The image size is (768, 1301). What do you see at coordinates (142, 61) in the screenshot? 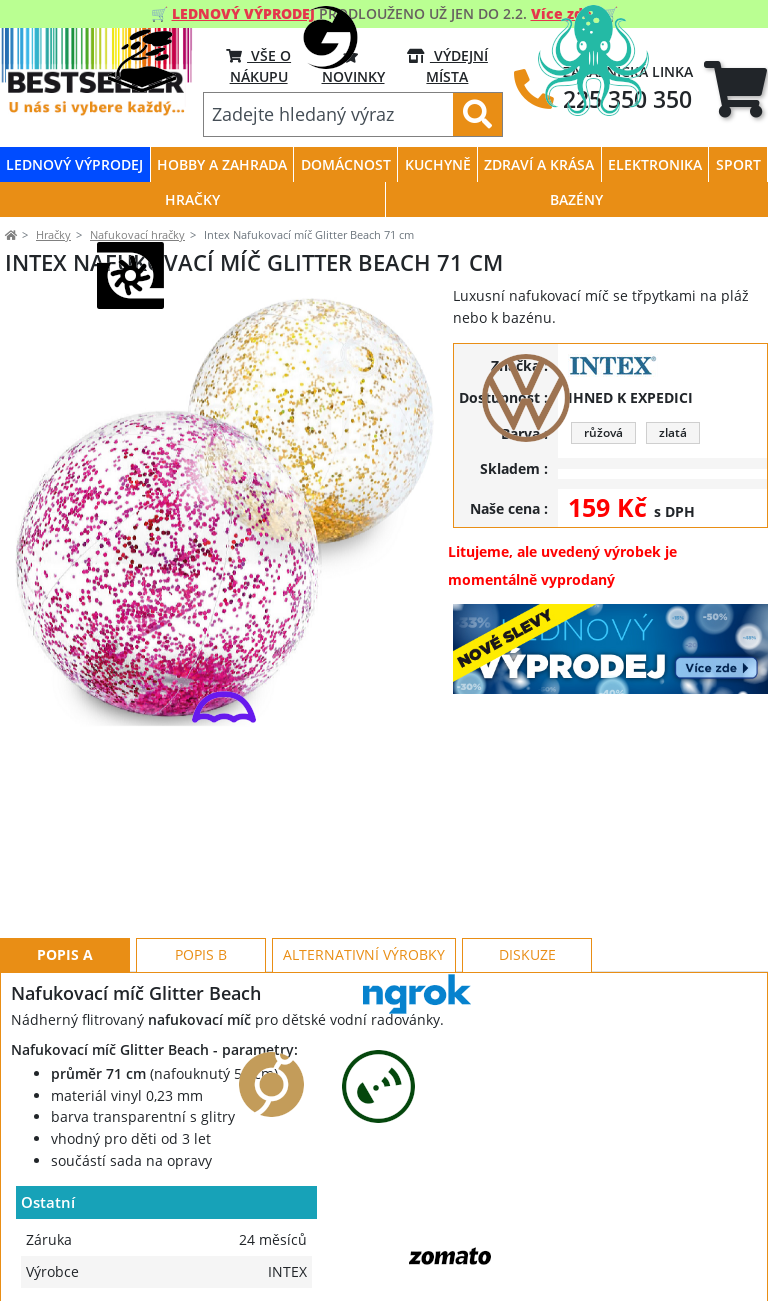
I see `open Microsoft Sway application` at bounding box center [142, 61].